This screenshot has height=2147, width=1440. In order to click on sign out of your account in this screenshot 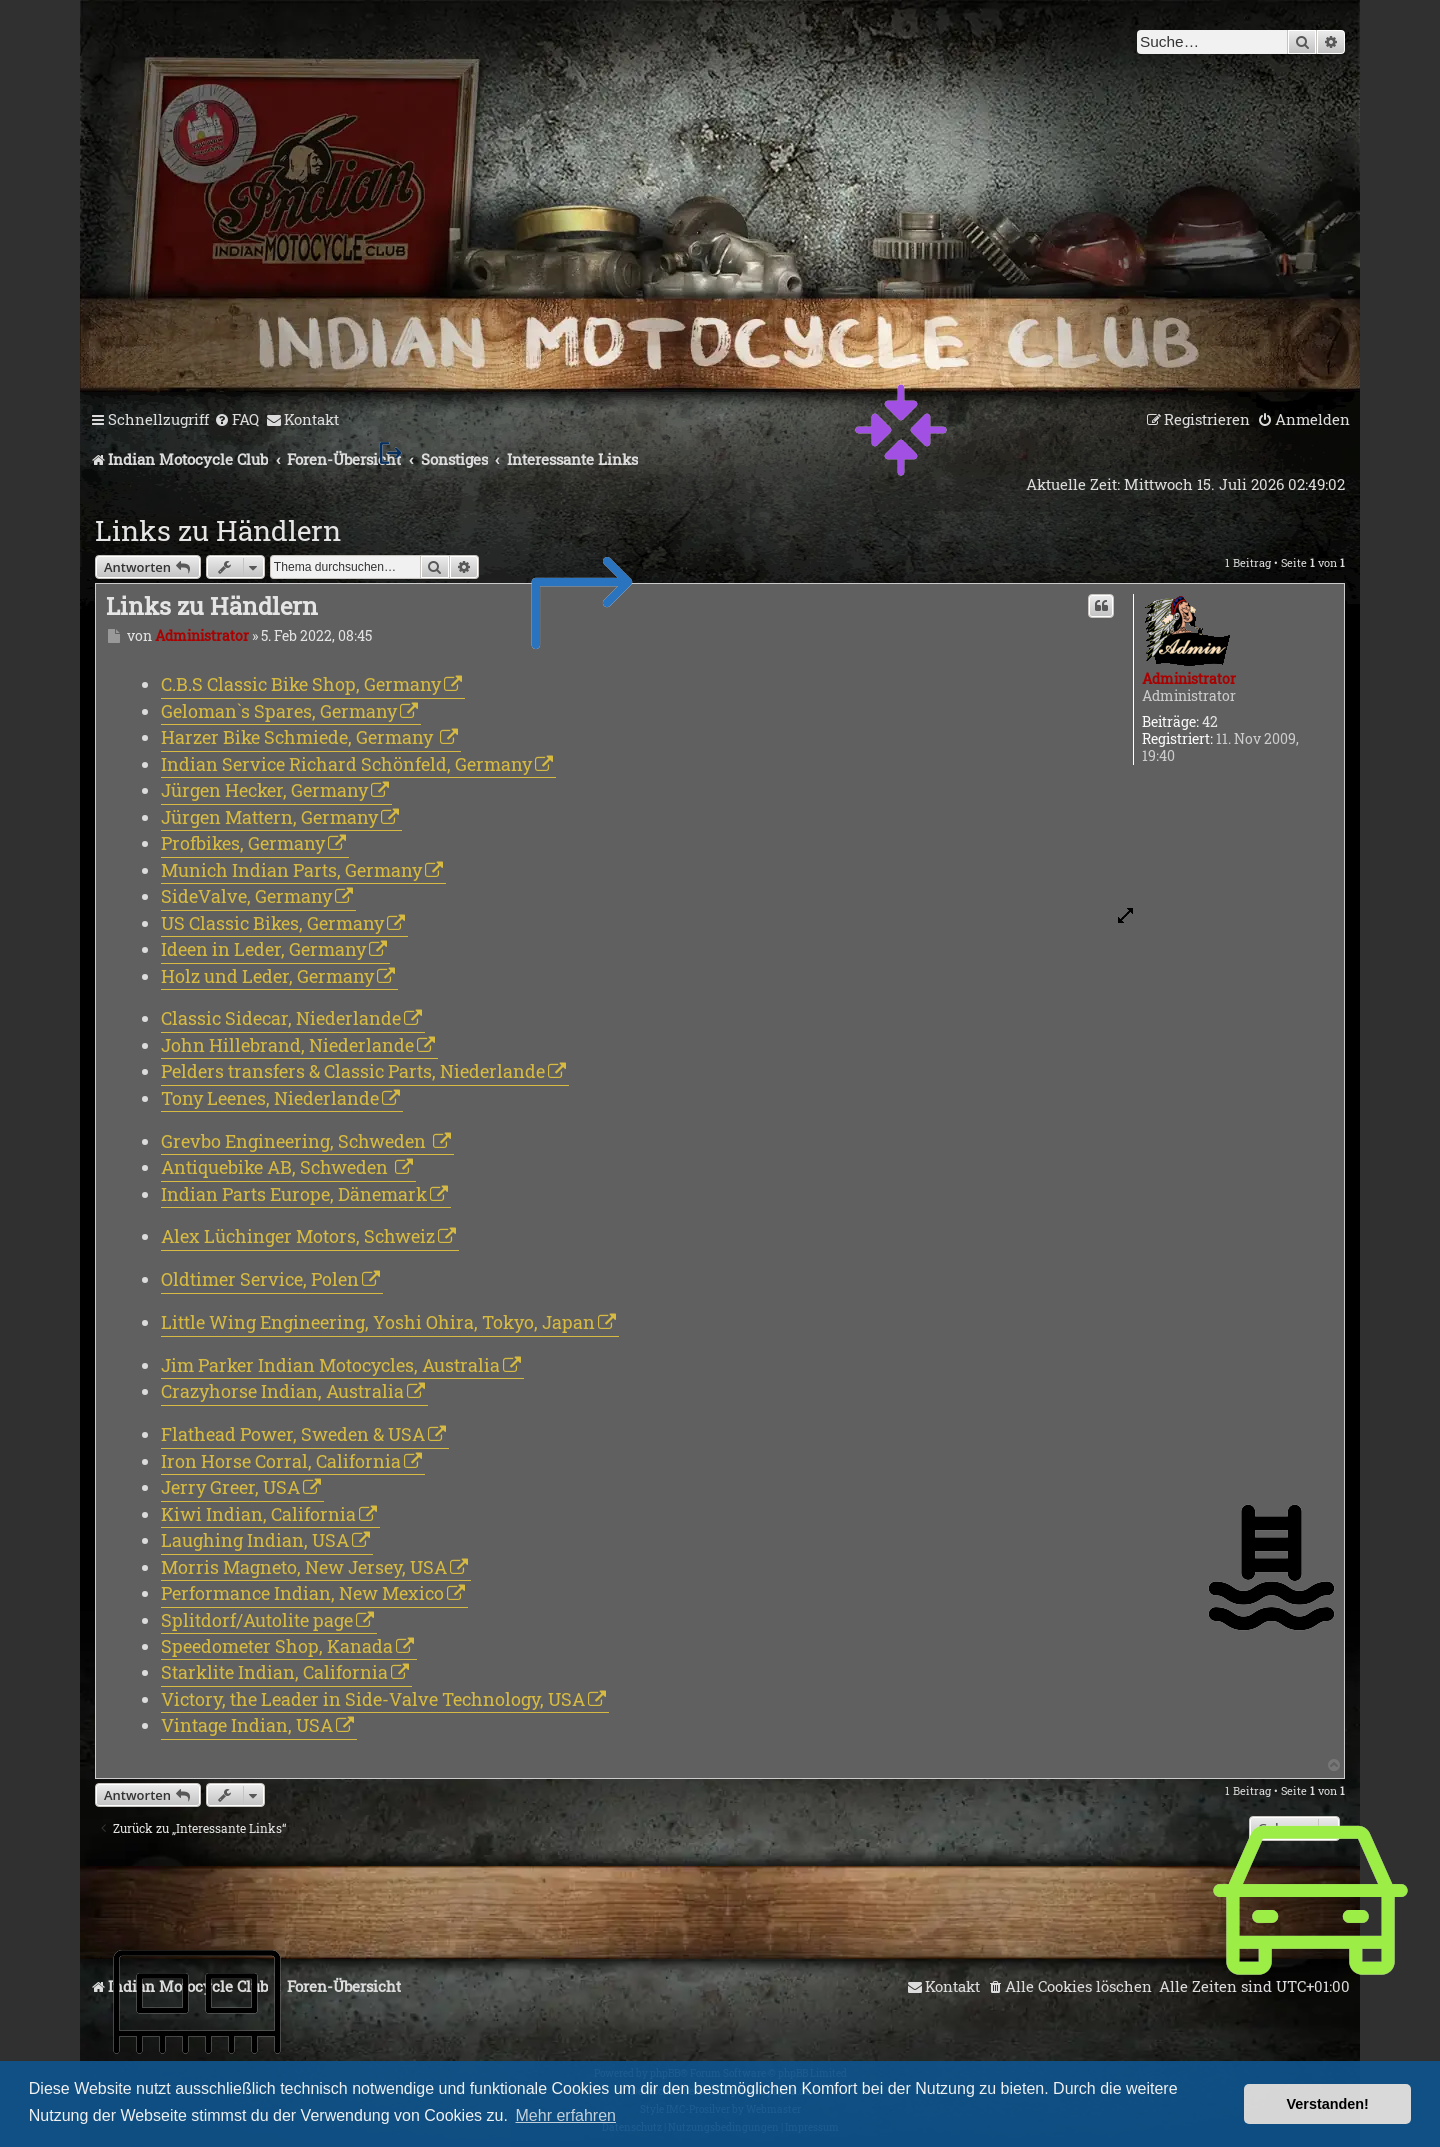, I will do `click(390, 453)`.